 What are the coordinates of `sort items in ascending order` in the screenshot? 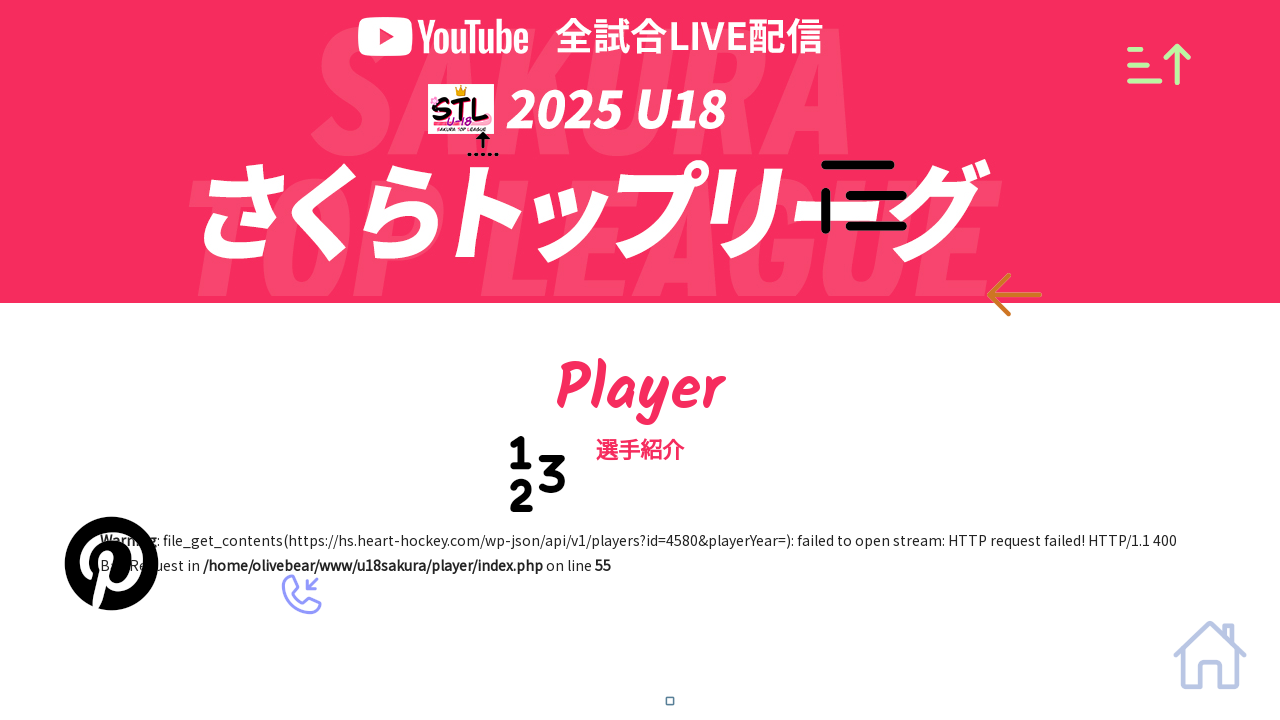 It's located at (1159, 66).